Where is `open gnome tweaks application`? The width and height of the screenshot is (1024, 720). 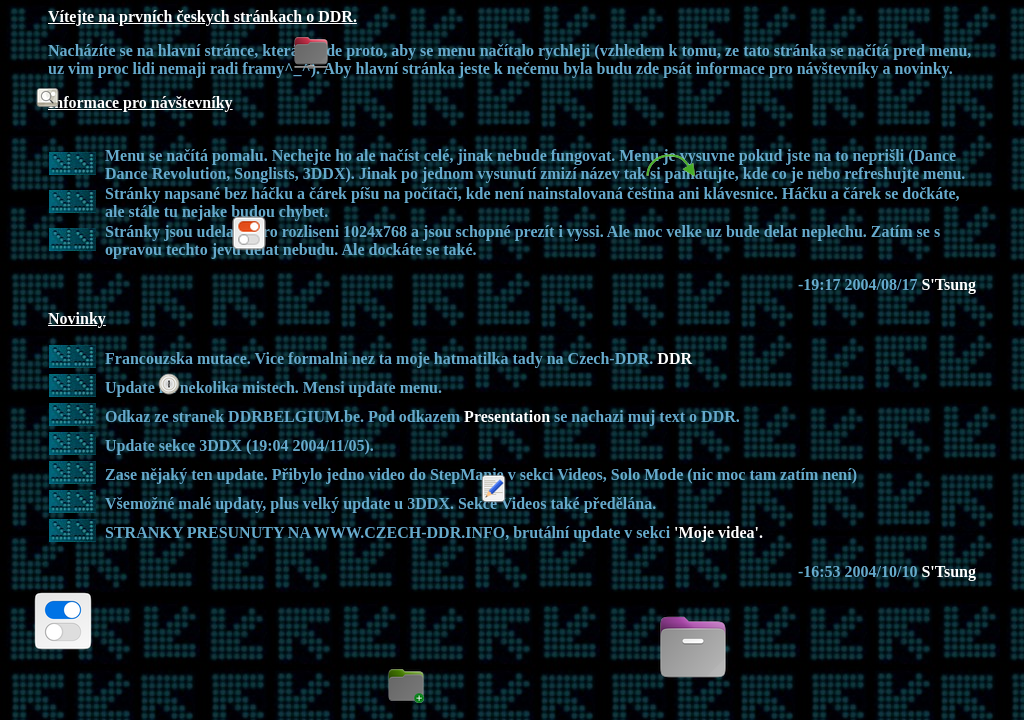 open gnome tweaks application is located at coordinates (63, 621).